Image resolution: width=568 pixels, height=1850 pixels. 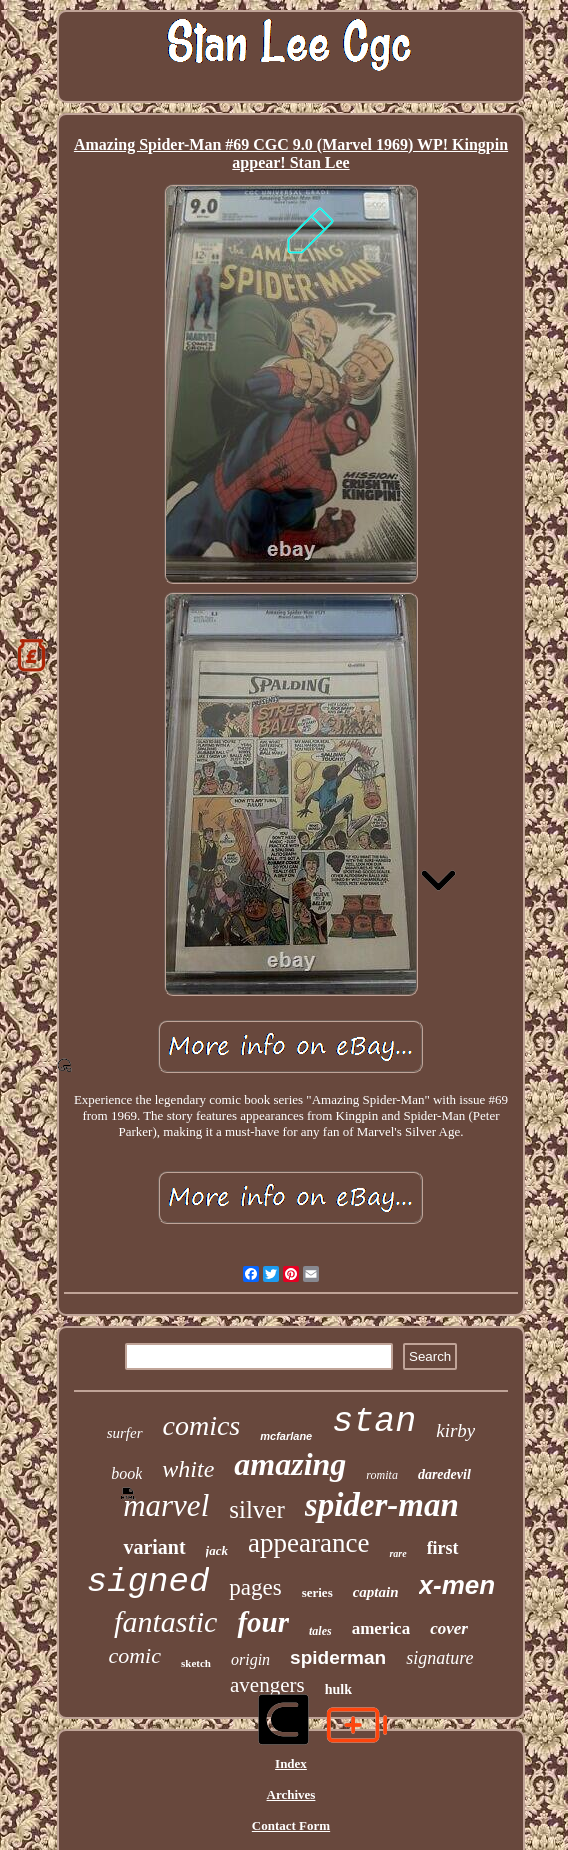 What do you see at coordinates (31, 654) in the screenshot?
I see `donate or tip in pounds` at bounding box center [31, 654].